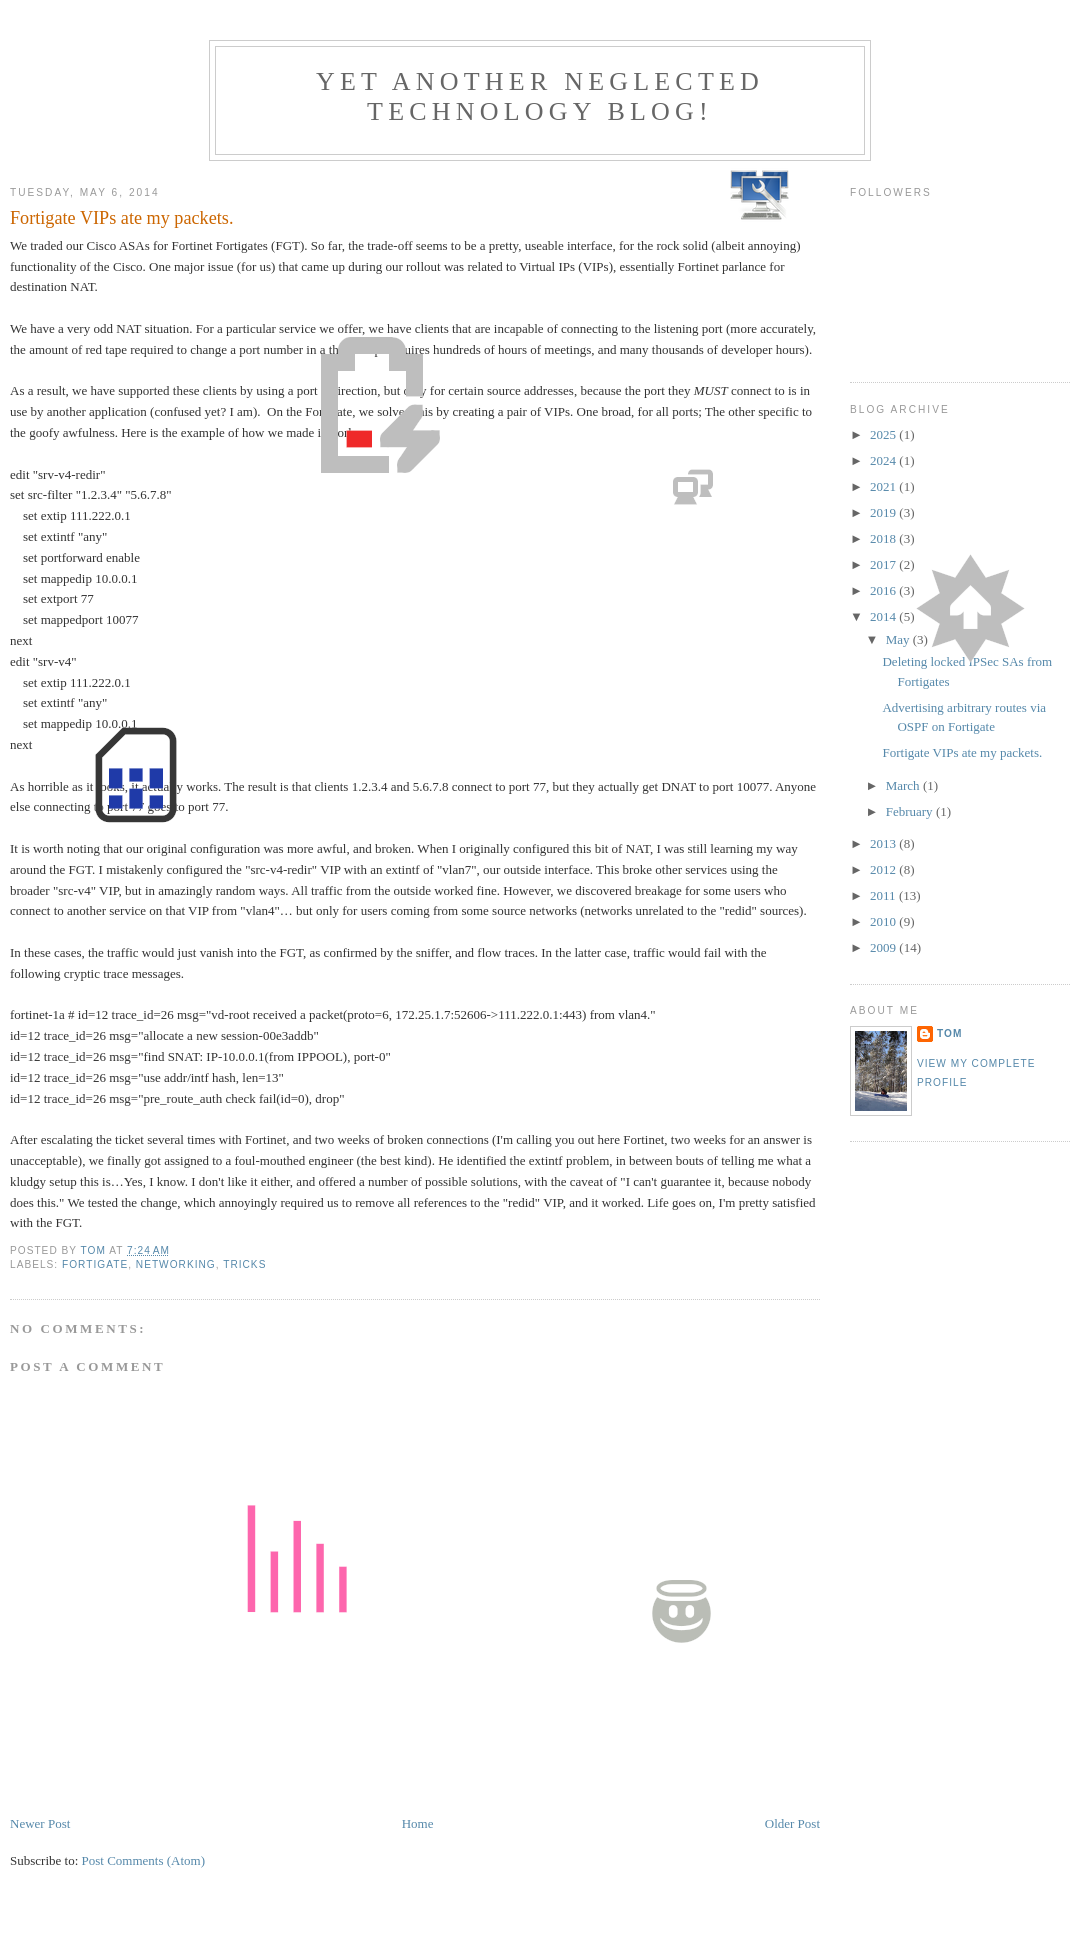 The height and width of the screenshot is (1957, 1080). I want to click on indicates a software update is available, so click(970, 608).